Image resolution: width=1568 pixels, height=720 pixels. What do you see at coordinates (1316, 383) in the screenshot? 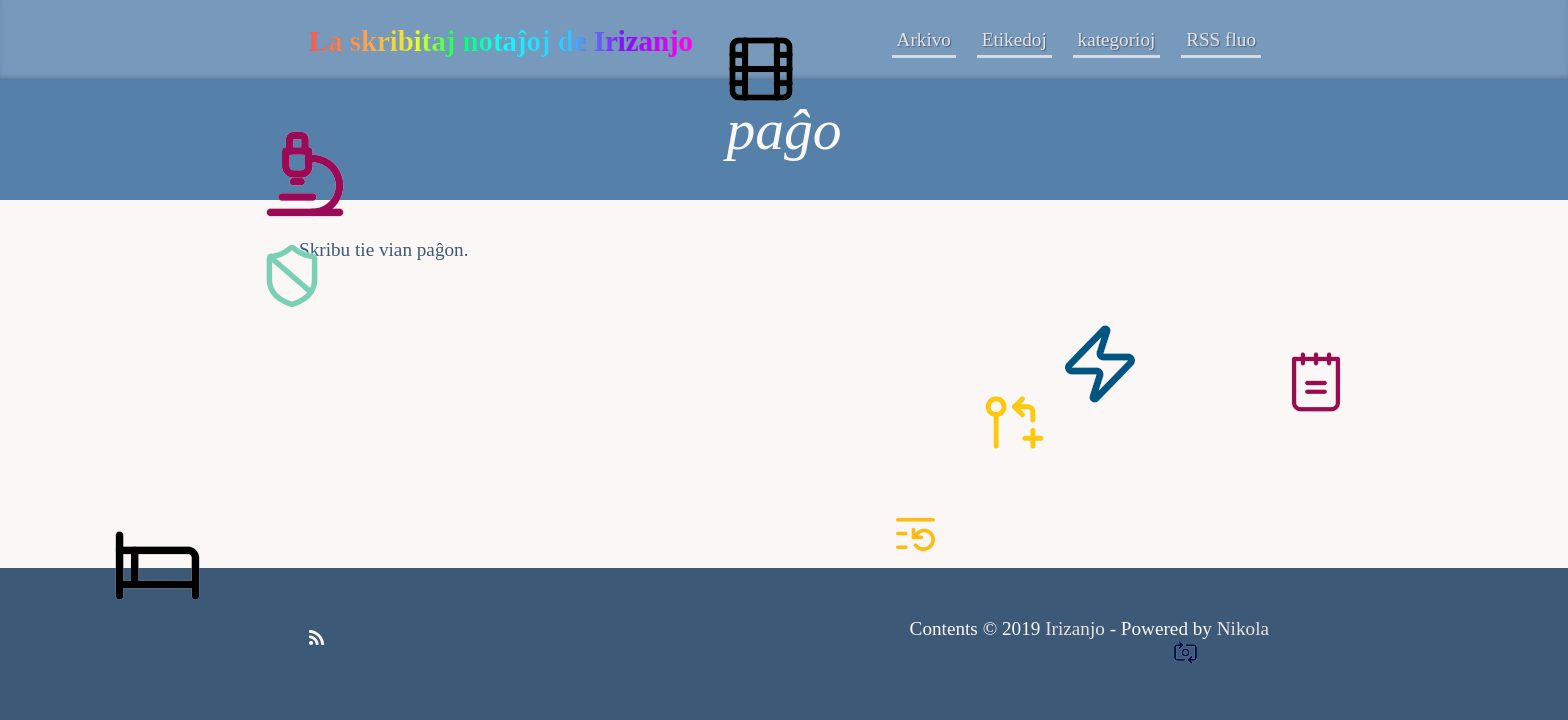
I see `open notepad or notes app` at bounding box center [1316, 383].